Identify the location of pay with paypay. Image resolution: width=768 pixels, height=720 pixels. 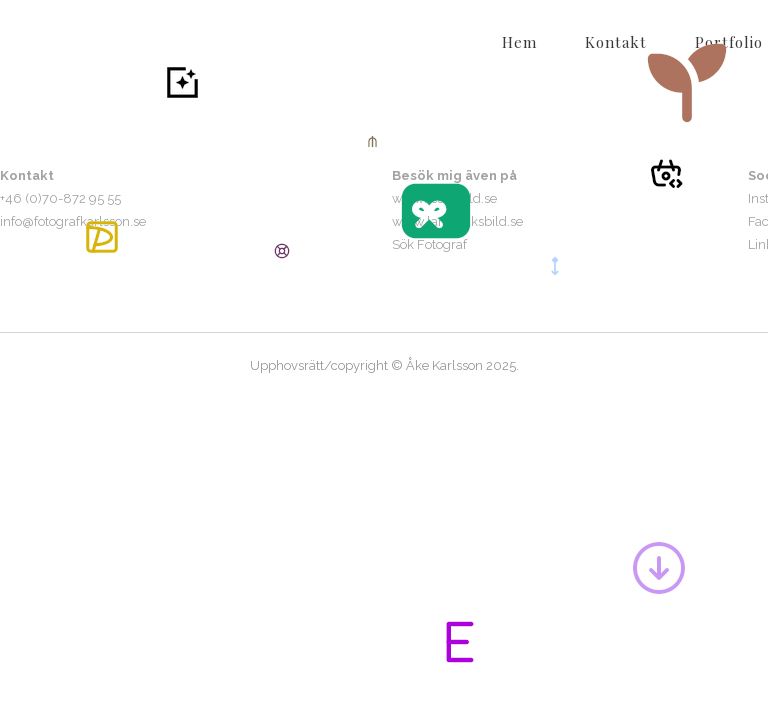
(102, 237).